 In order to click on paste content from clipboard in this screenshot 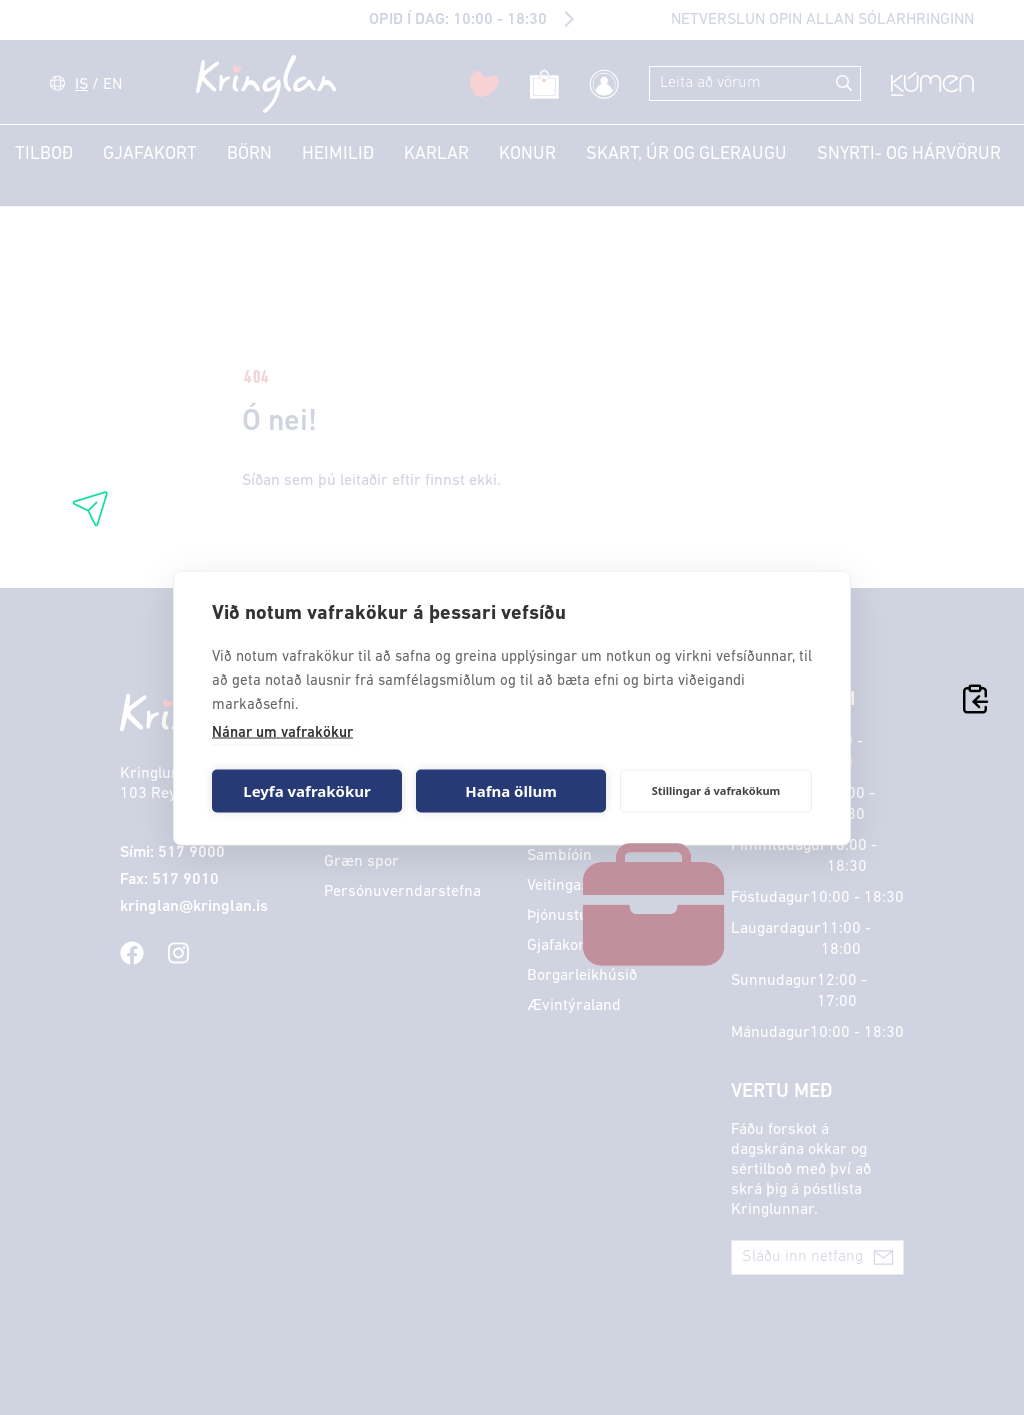, I will do `click(975, 699)`.